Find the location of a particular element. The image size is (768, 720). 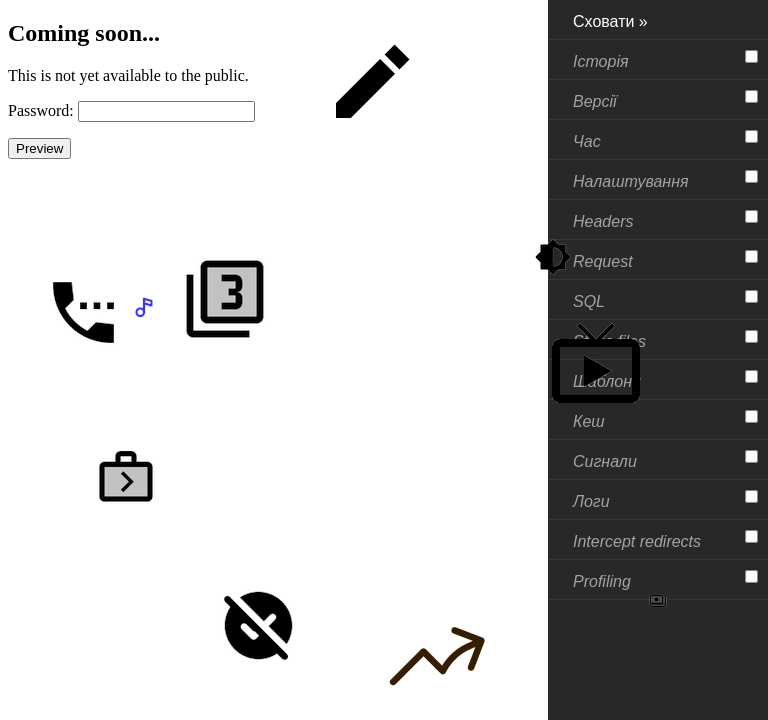

view trending or popular content is located at coordinates (437, 655).